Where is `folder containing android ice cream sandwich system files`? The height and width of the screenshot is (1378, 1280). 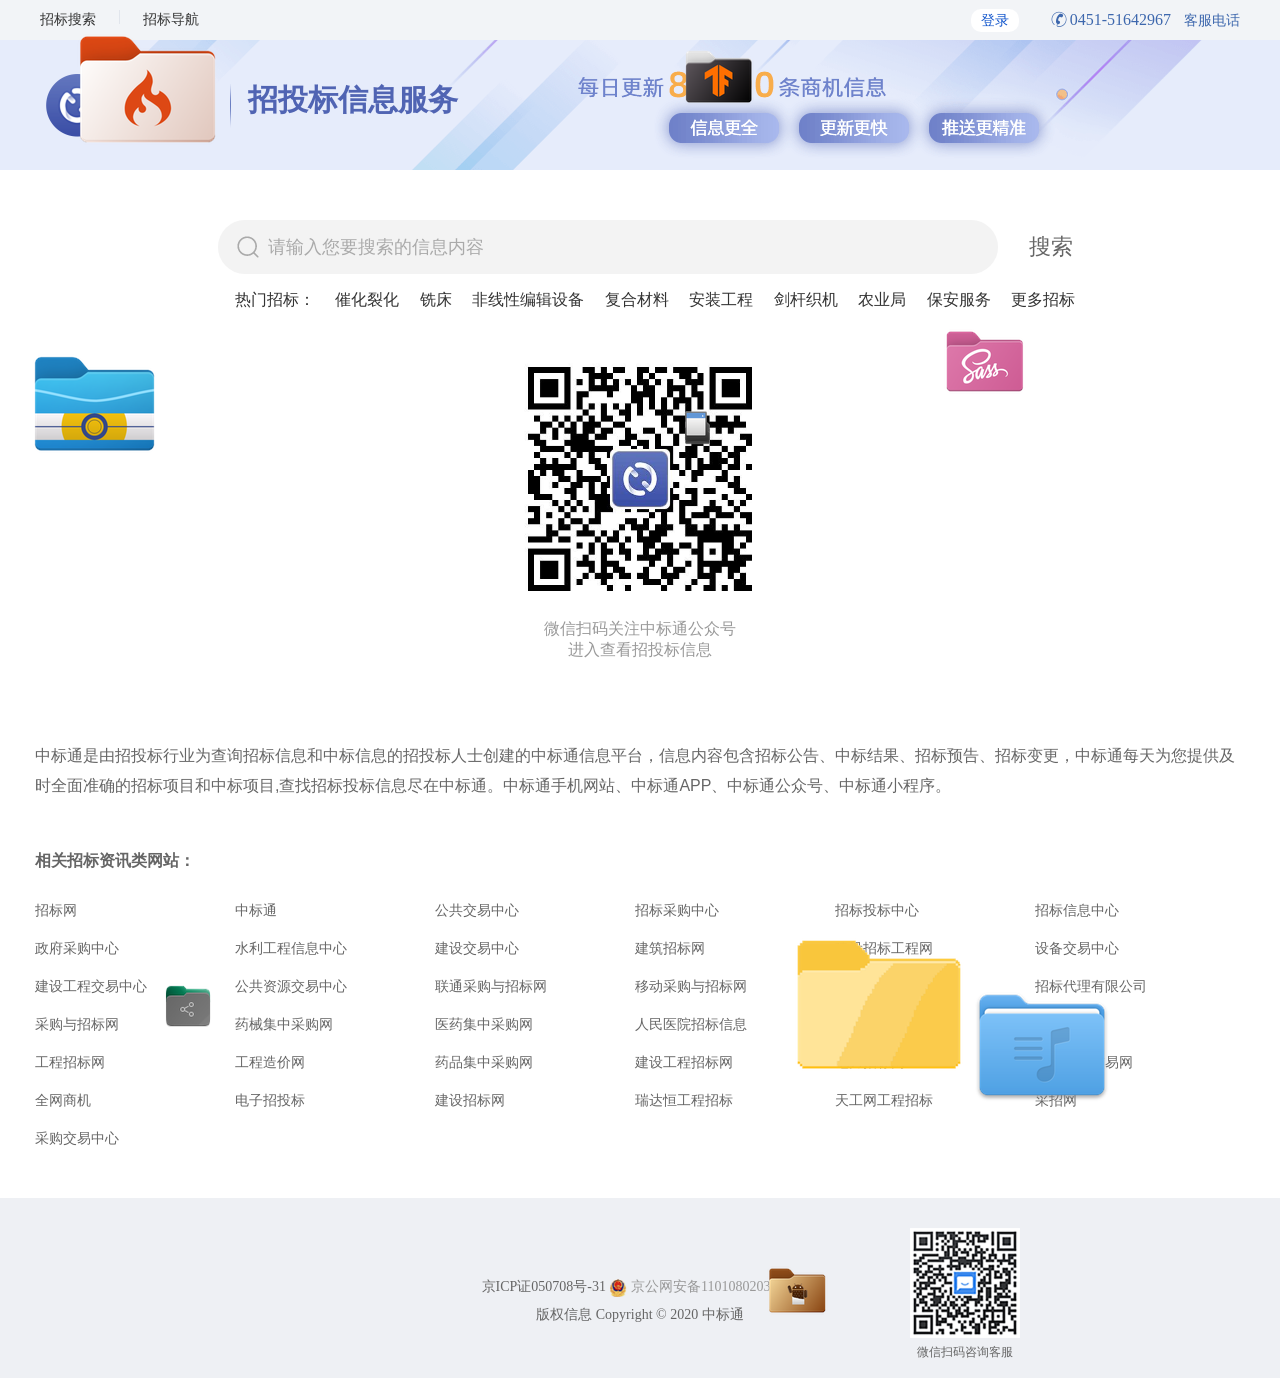
folder containing android ice cream sandwich system files is located at coordinates (797, 1292).